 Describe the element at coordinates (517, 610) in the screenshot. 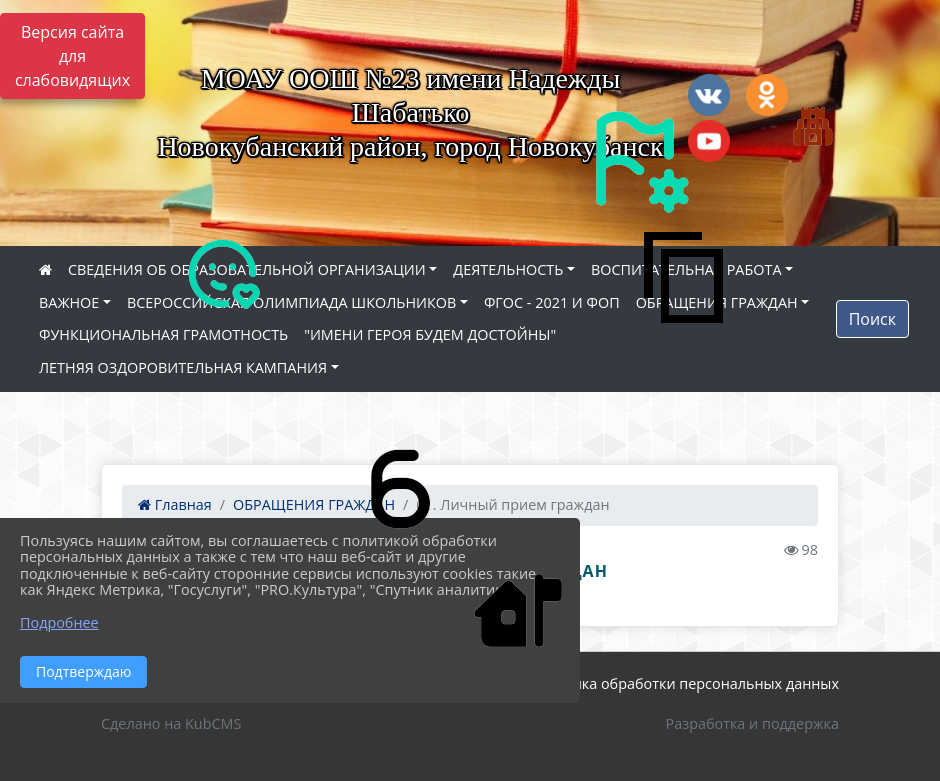

I see `view your home address or primary location` at that location.